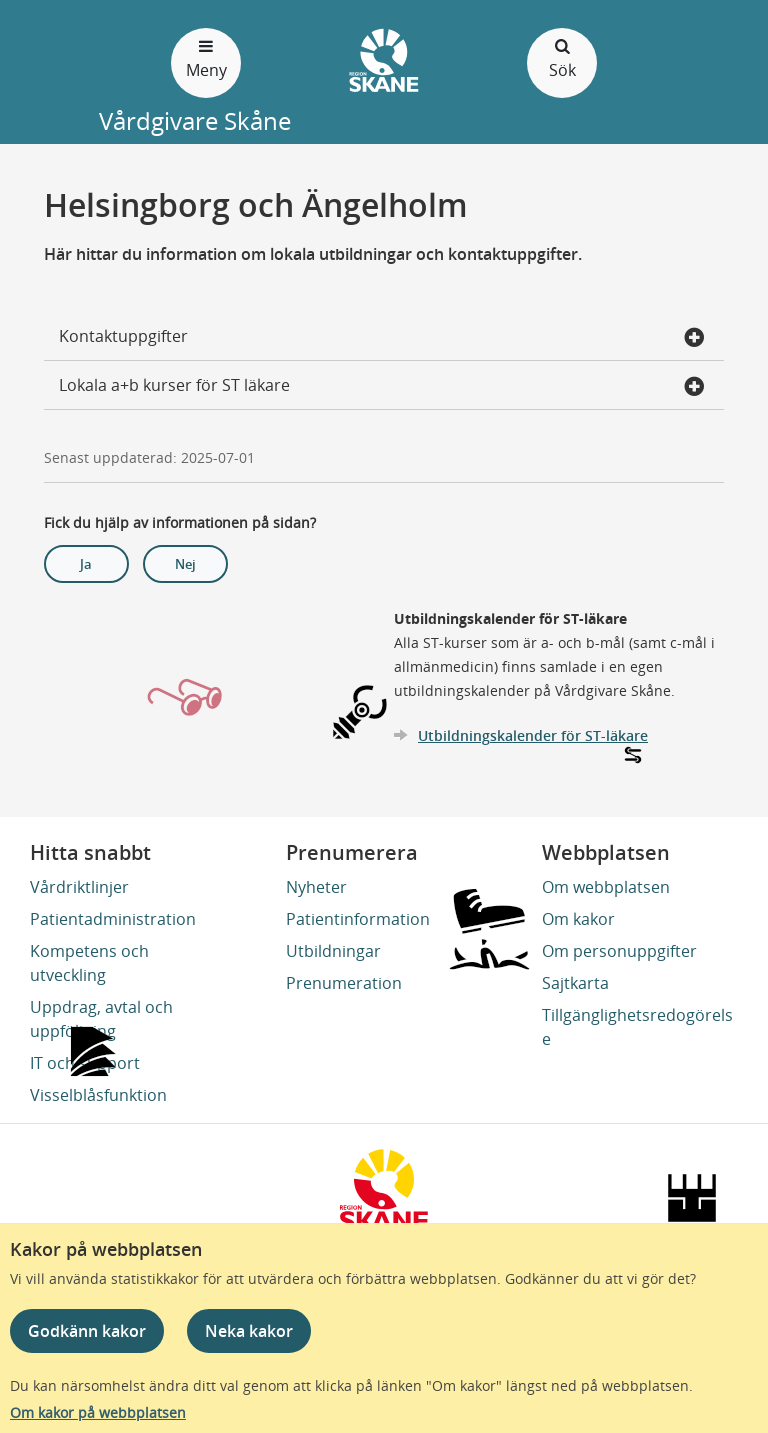 Image resolution: width=768 pixels, height=1433 pixels. Describe the element at coordinates (184, 697) in the screenshot. I see `toggle reading mode or accessibility features` at that location.